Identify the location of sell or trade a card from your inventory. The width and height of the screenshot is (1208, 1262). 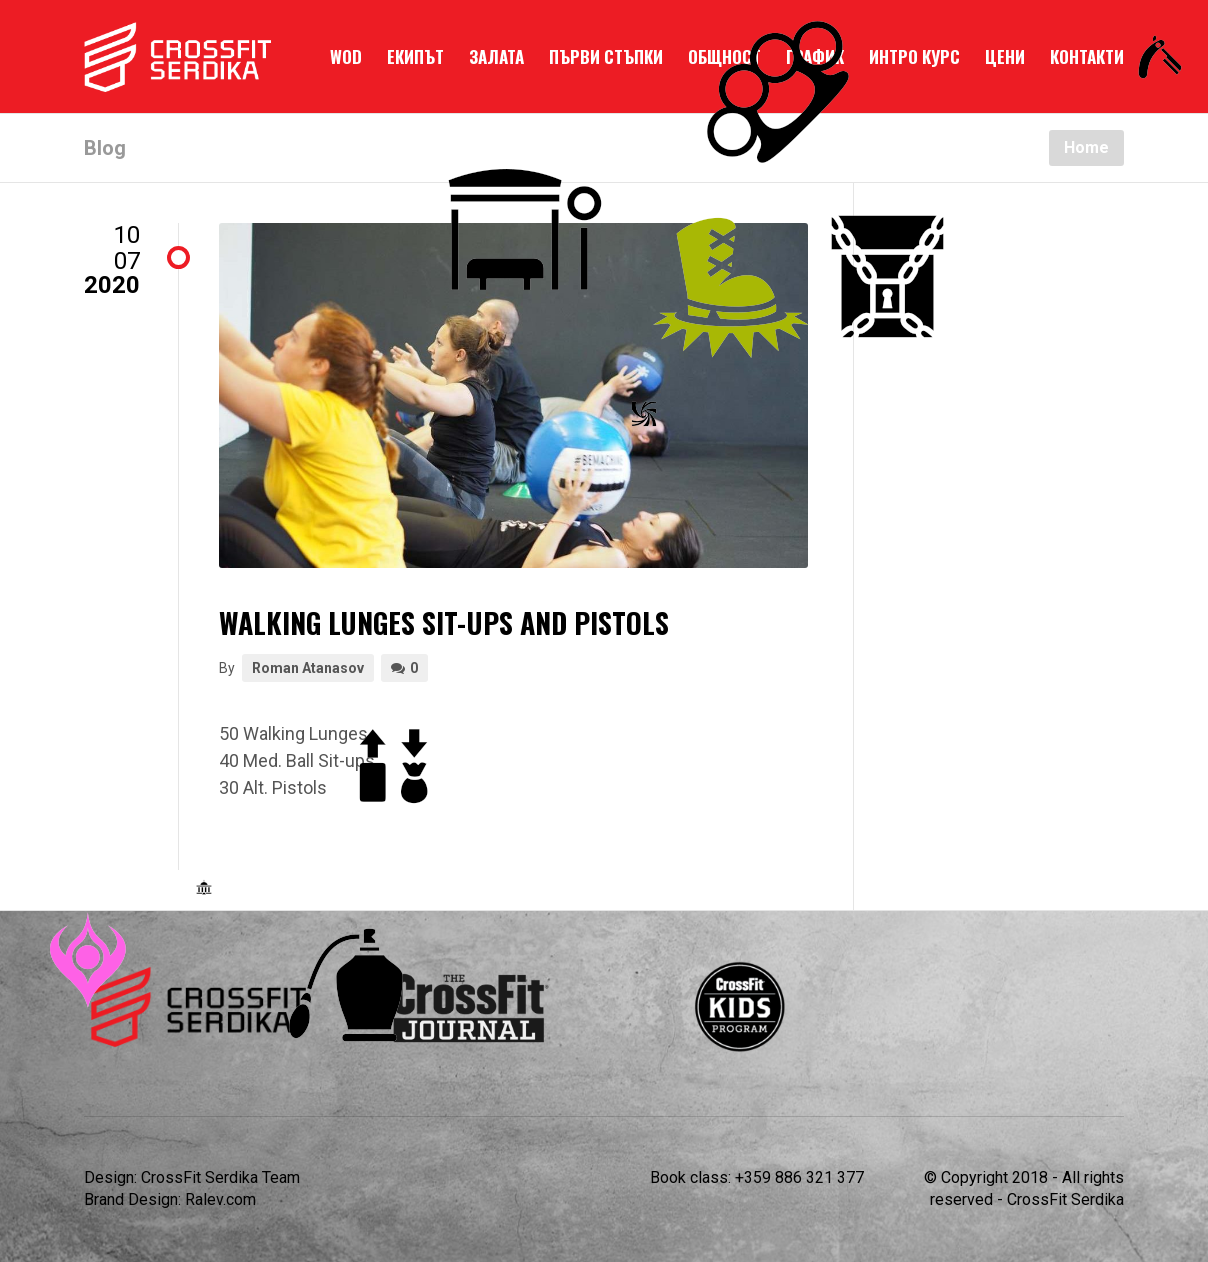
(393, 765).